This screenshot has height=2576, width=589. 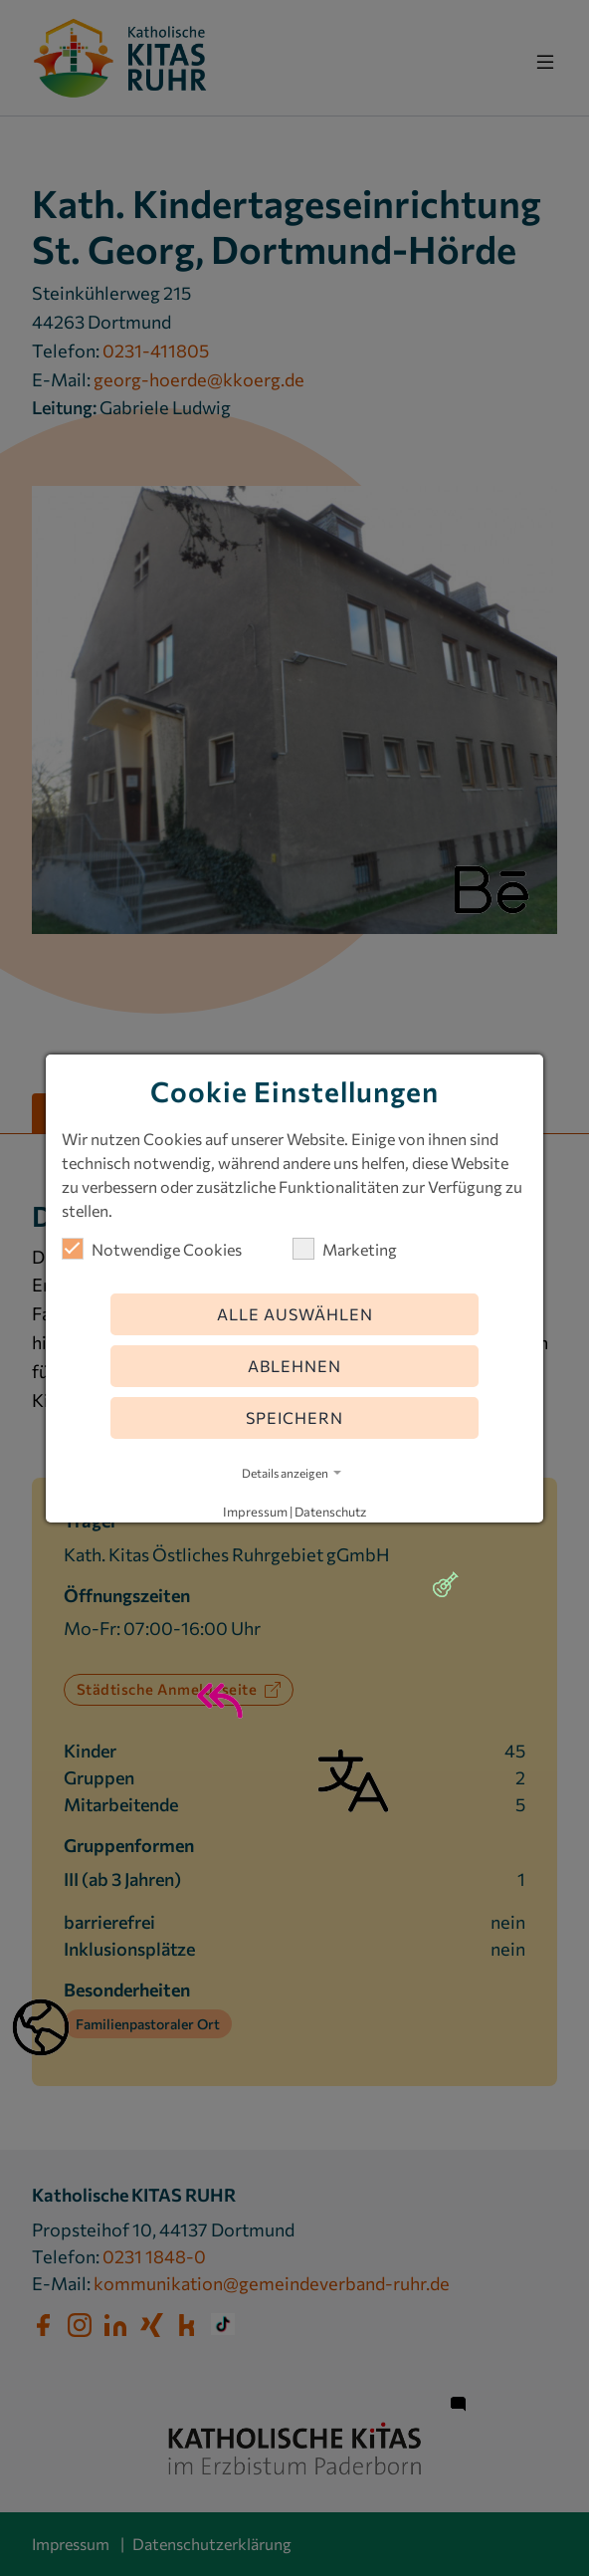 I want to click on link to behance portfolio, so click(x=489, y=889).